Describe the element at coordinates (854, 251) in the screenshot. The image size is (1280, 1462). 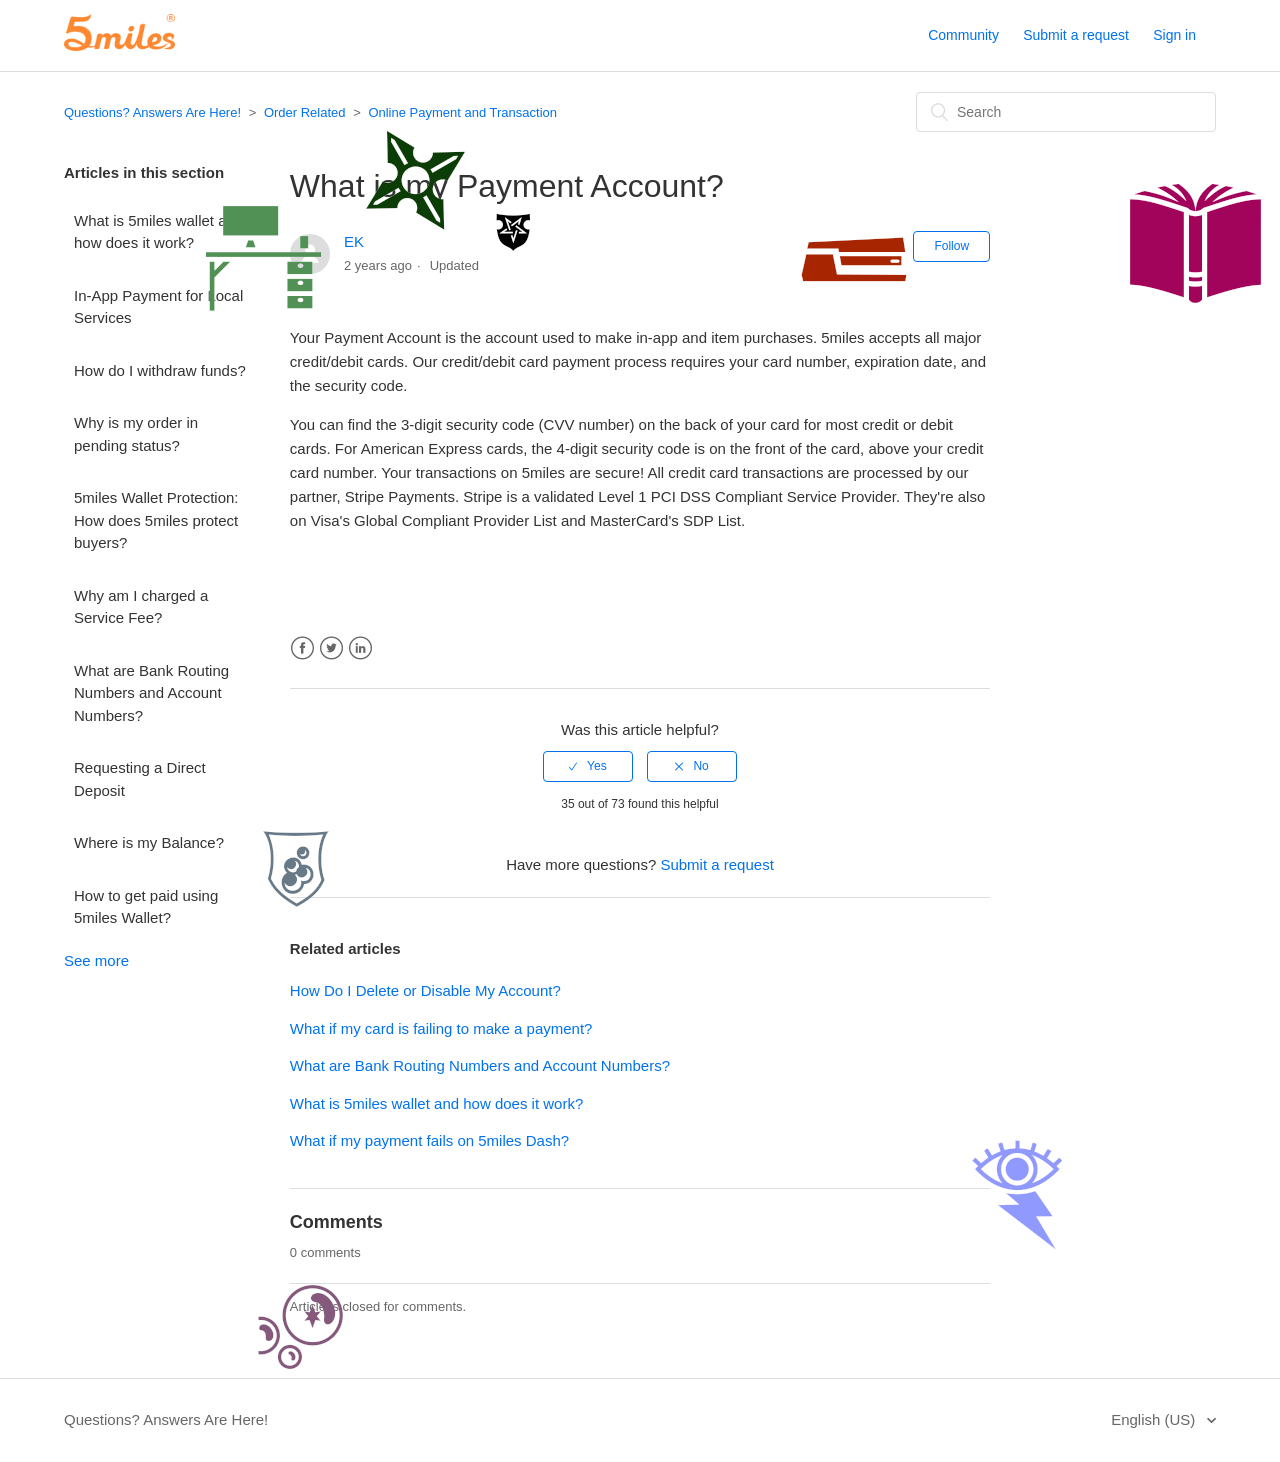
I see `staple documents together` at that location.